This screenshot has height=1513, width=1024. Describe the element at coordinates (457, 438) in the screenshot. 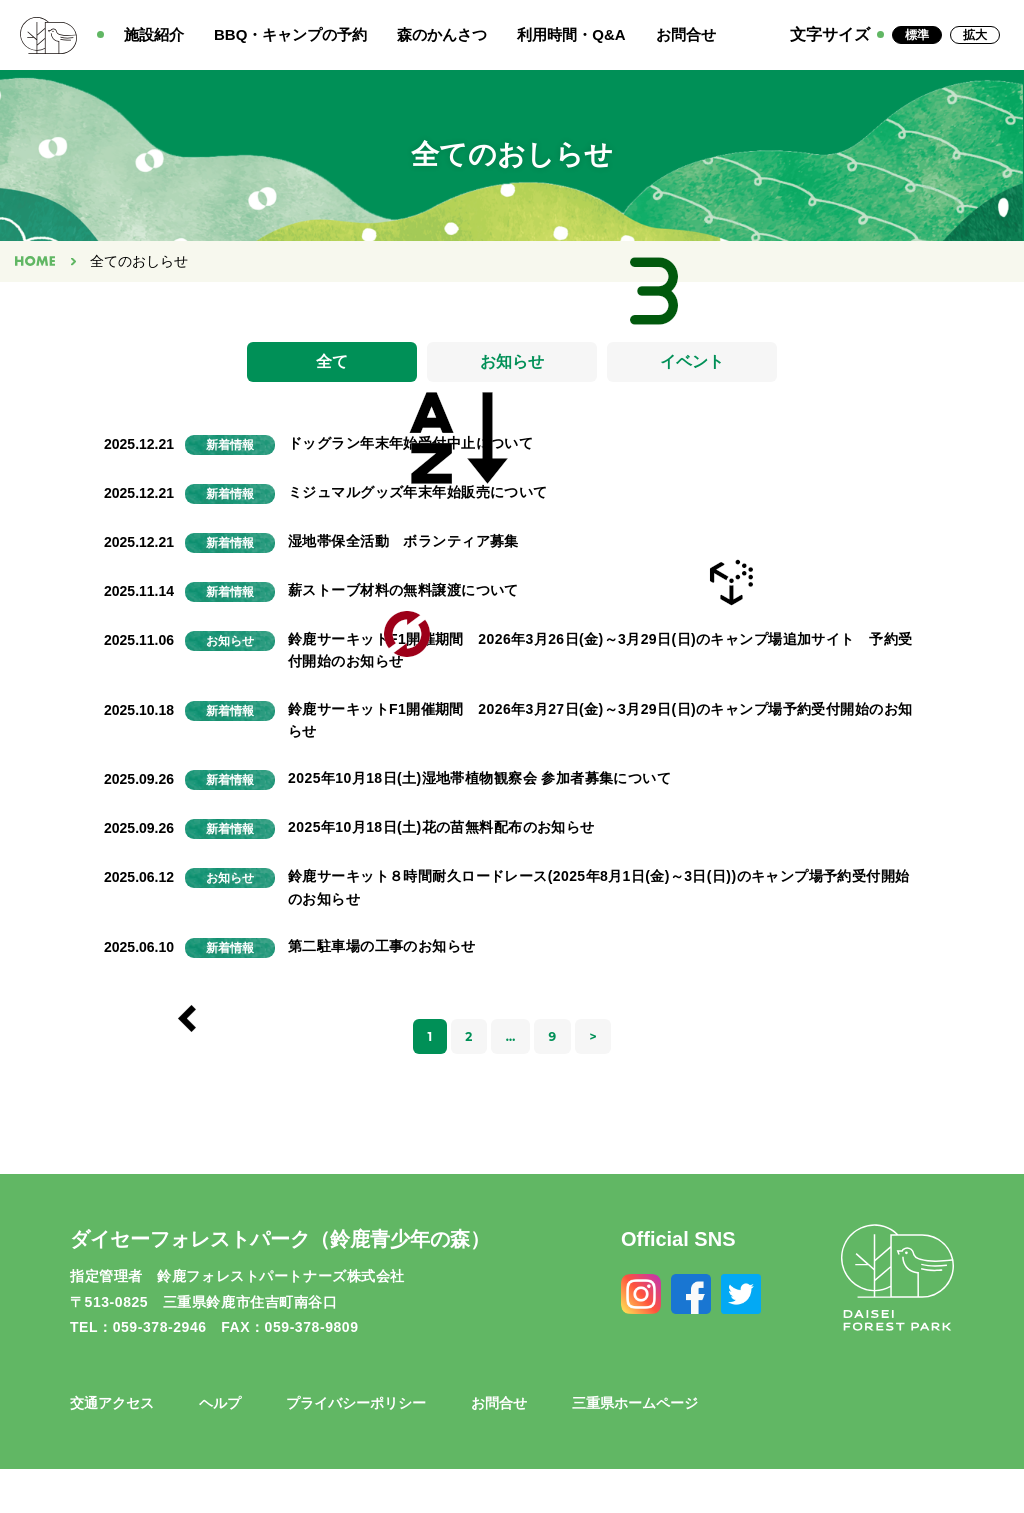

I see `sort items alphabetically from A to Z` at that location.